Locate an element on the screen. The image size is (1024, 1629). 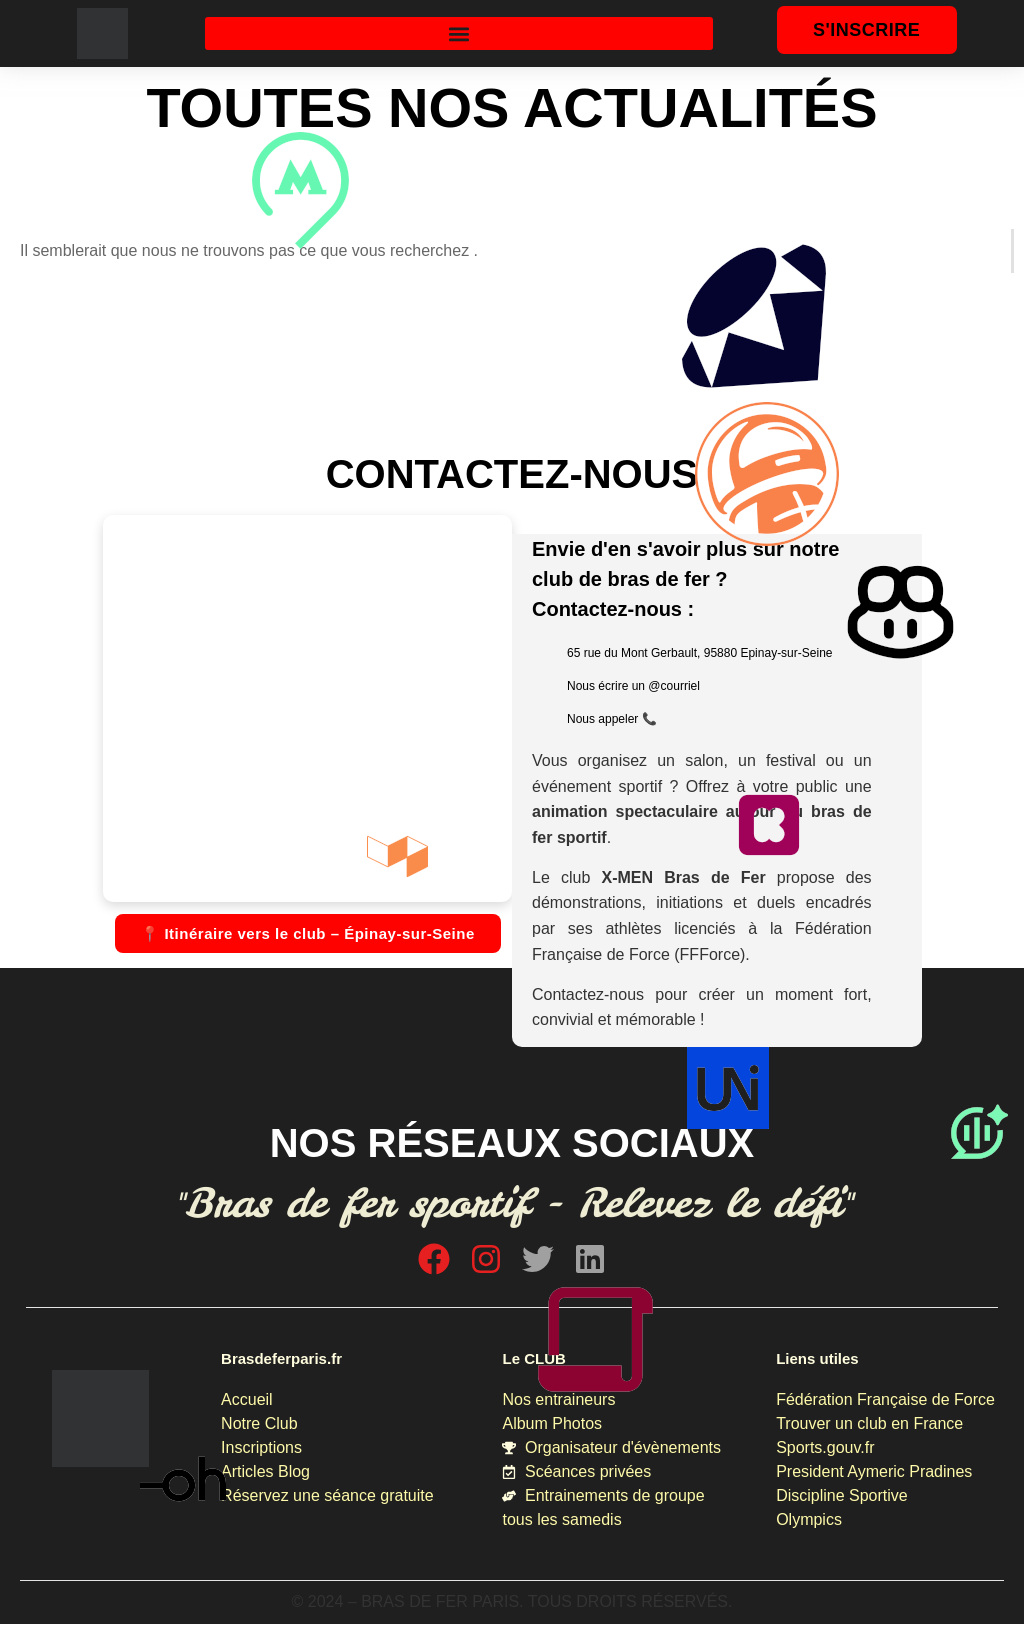
open Buildkite CI/CD dashboard is located at coordinates (397, 856).